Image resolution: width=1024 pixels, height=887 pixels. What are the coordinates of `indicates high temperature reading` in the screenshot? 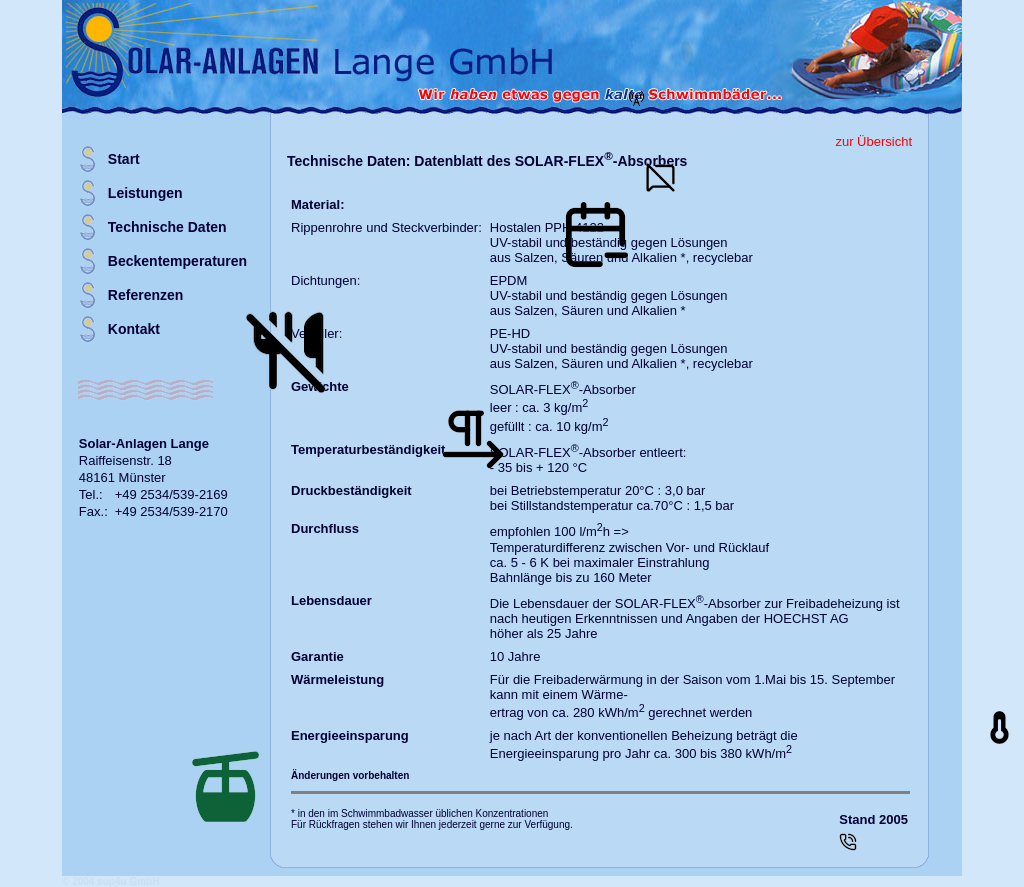 It's located at (999, 727).